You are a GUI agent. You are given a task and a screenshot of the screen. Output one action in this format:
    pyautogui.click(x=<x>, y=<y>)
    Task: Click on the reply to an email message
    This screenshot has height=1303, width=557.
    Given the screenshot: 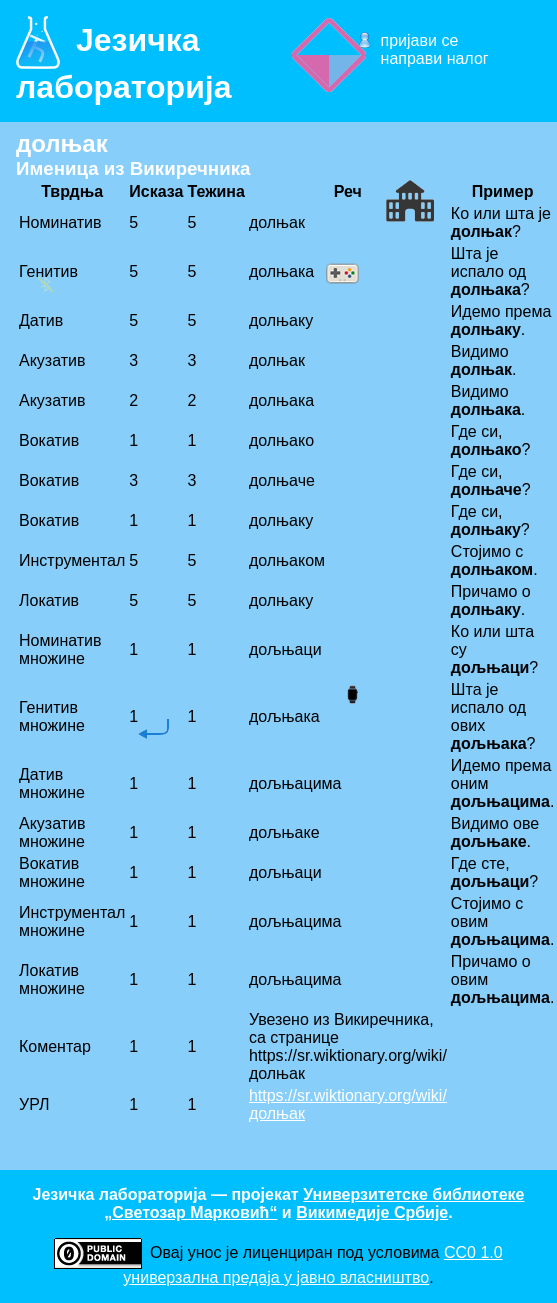 What is the action you would take?
    pyautogui.click(x=153, y=727)
    